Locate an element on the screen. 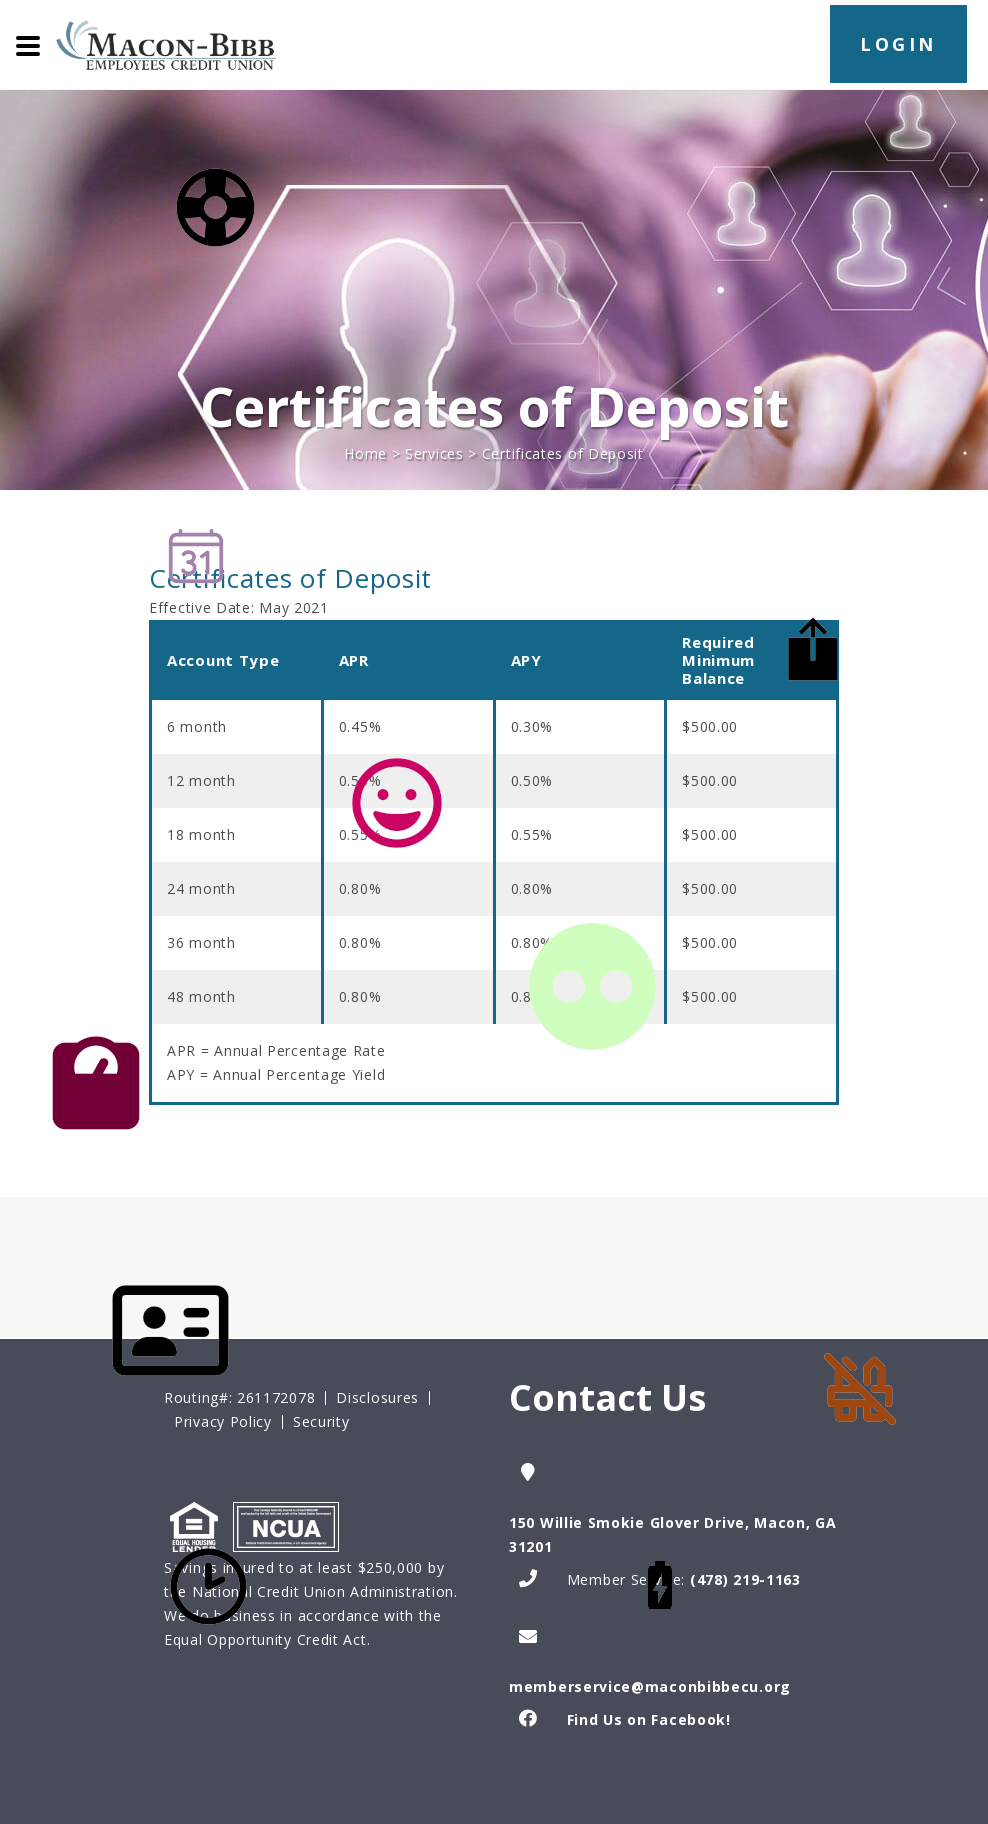 This screenshot has height=1824, width=988. indicates battery is fully charged while connected to power is located at coordinates (660, 1585).